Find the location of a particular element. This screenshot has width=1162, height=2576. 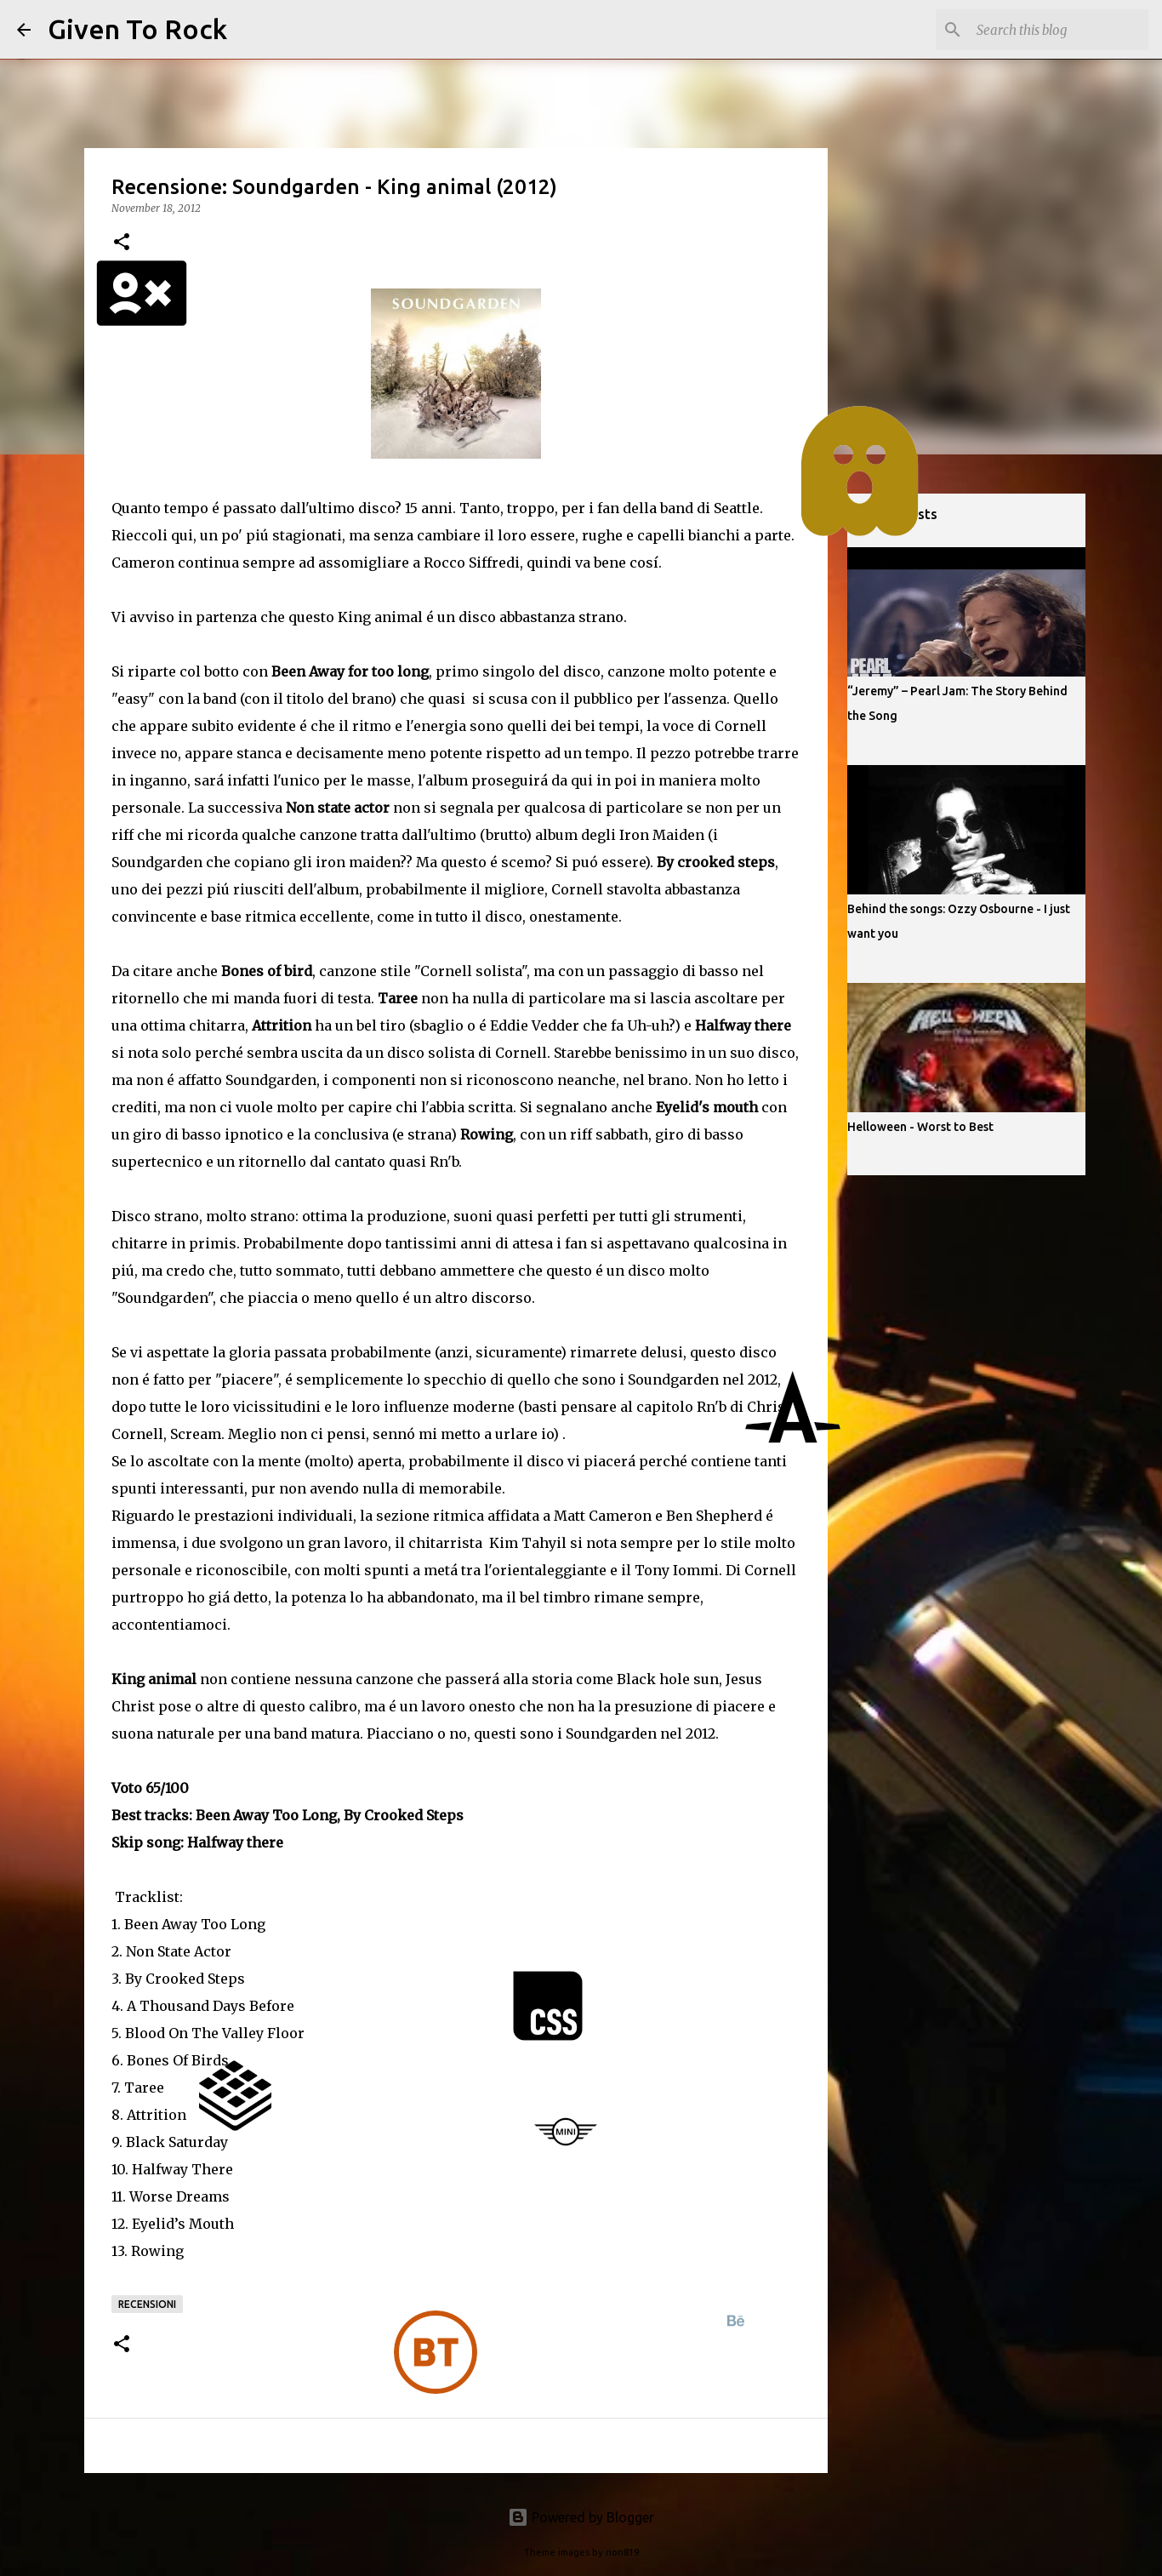

BT (British Telecom) company logo is located at coordinates (436, 2352).